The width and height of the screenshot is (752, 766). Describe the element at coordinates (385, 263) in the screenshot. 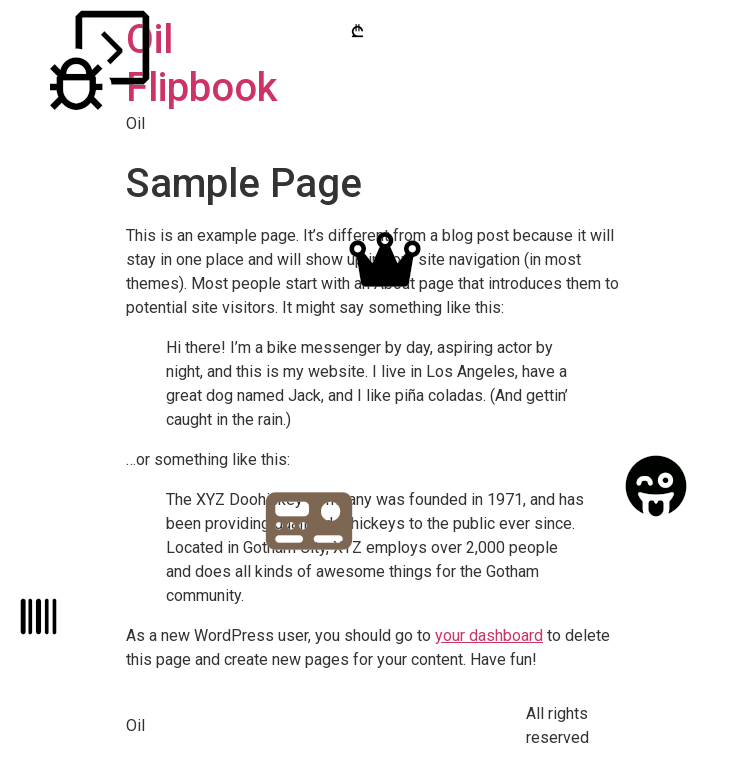

I see `indicates premium or VIP membership status` at that location.